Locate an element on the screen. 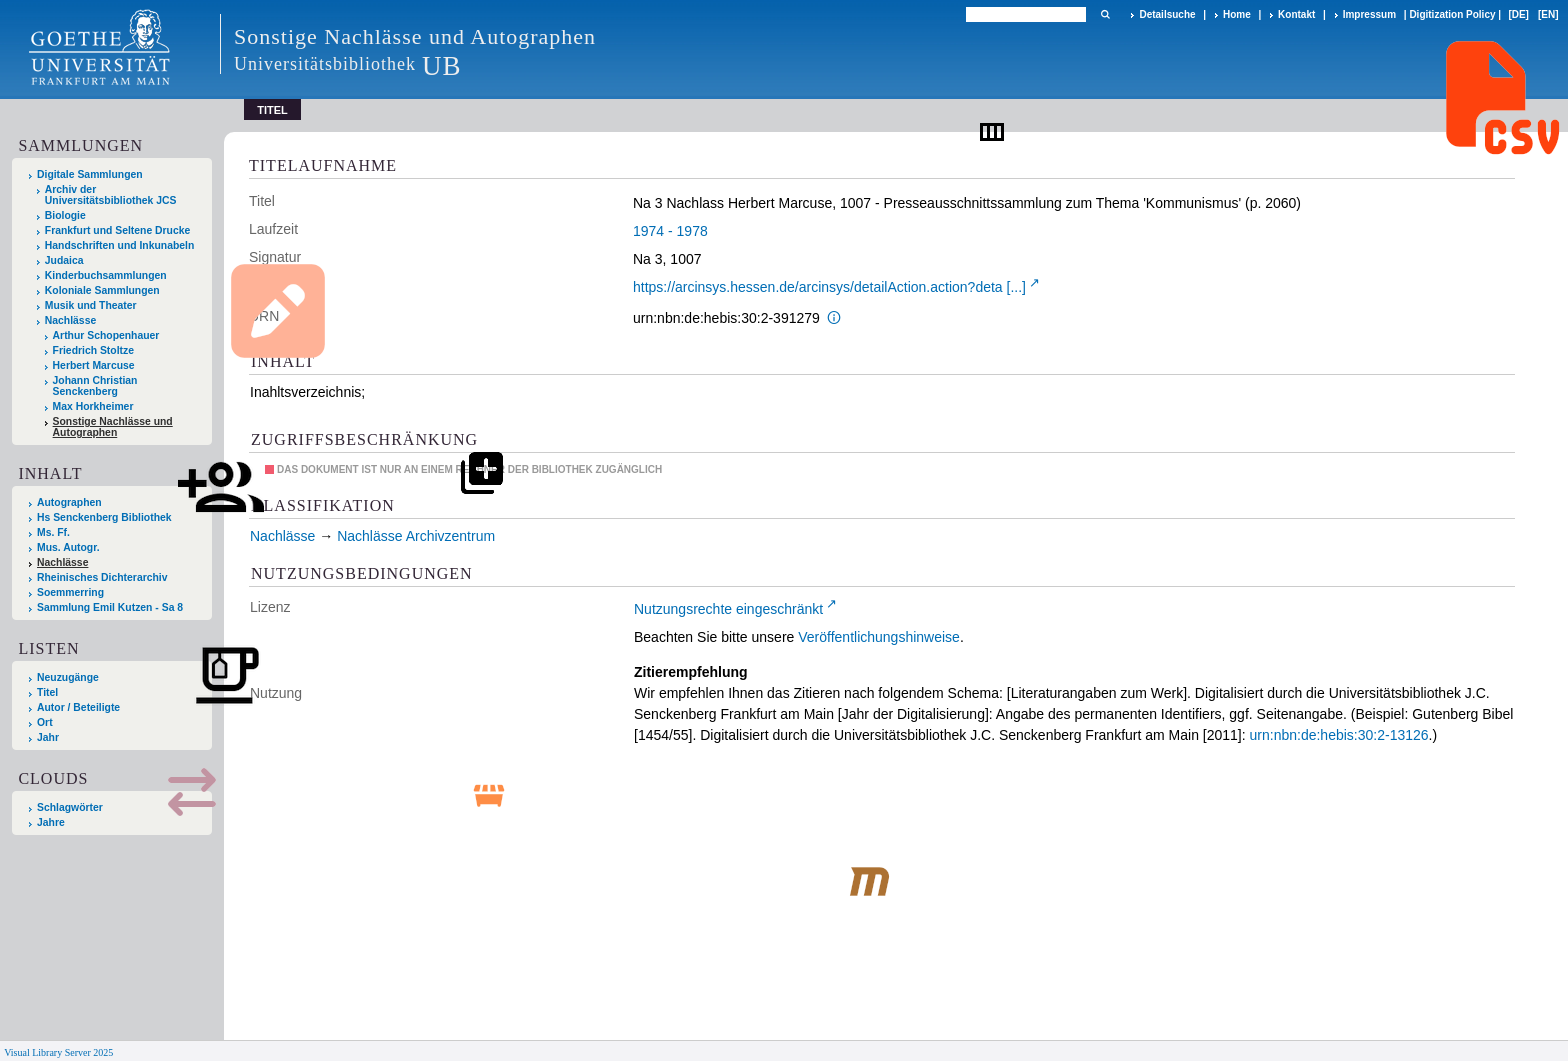 The height and width of the screenshot is (1061, 1568). switch to column view layout is located at coordinates (991, 132).